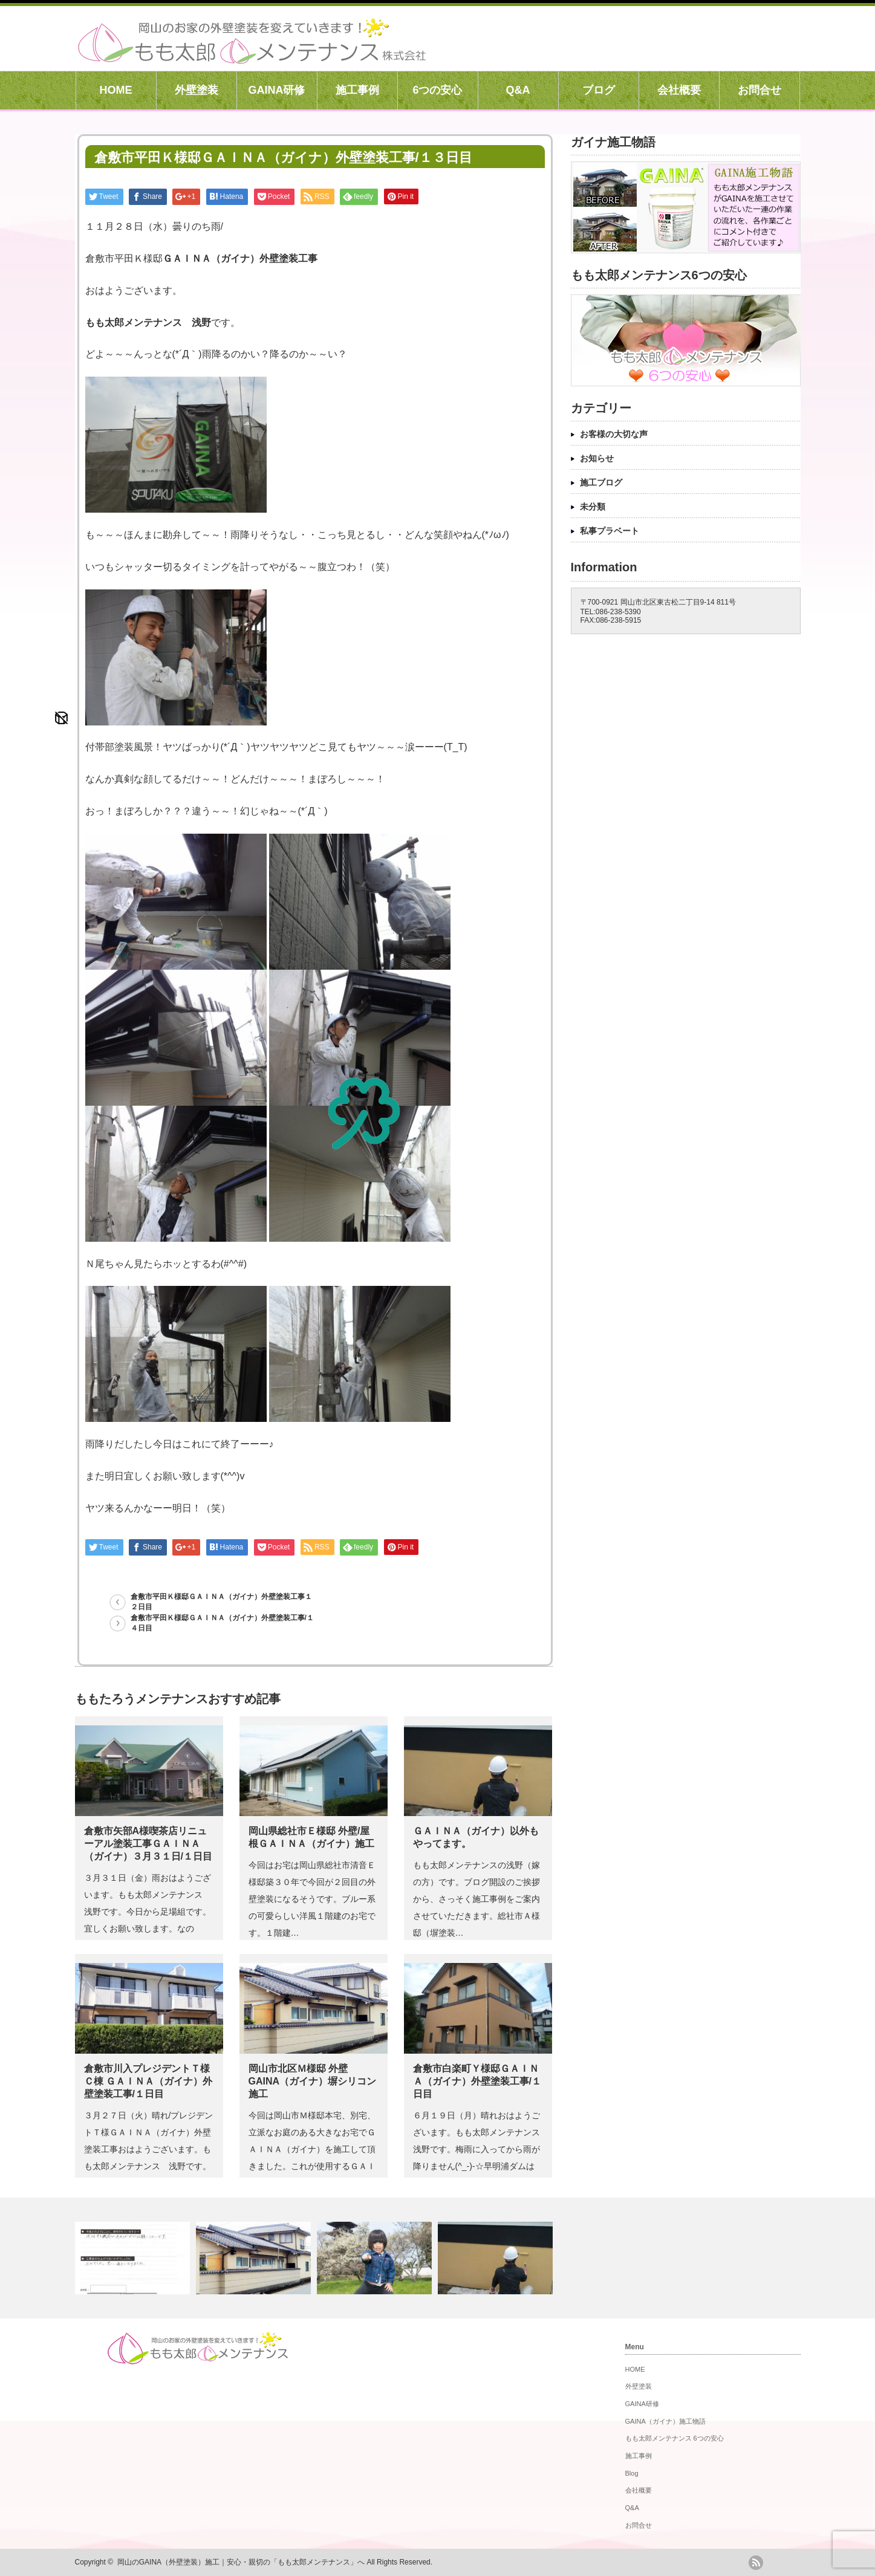 This screenshot has height=2576, width=875. Describe the element at coordinates (364, 1114) in the screenshot. I see `indicates a michelin green star rating for sustainable restaurants` at that location.